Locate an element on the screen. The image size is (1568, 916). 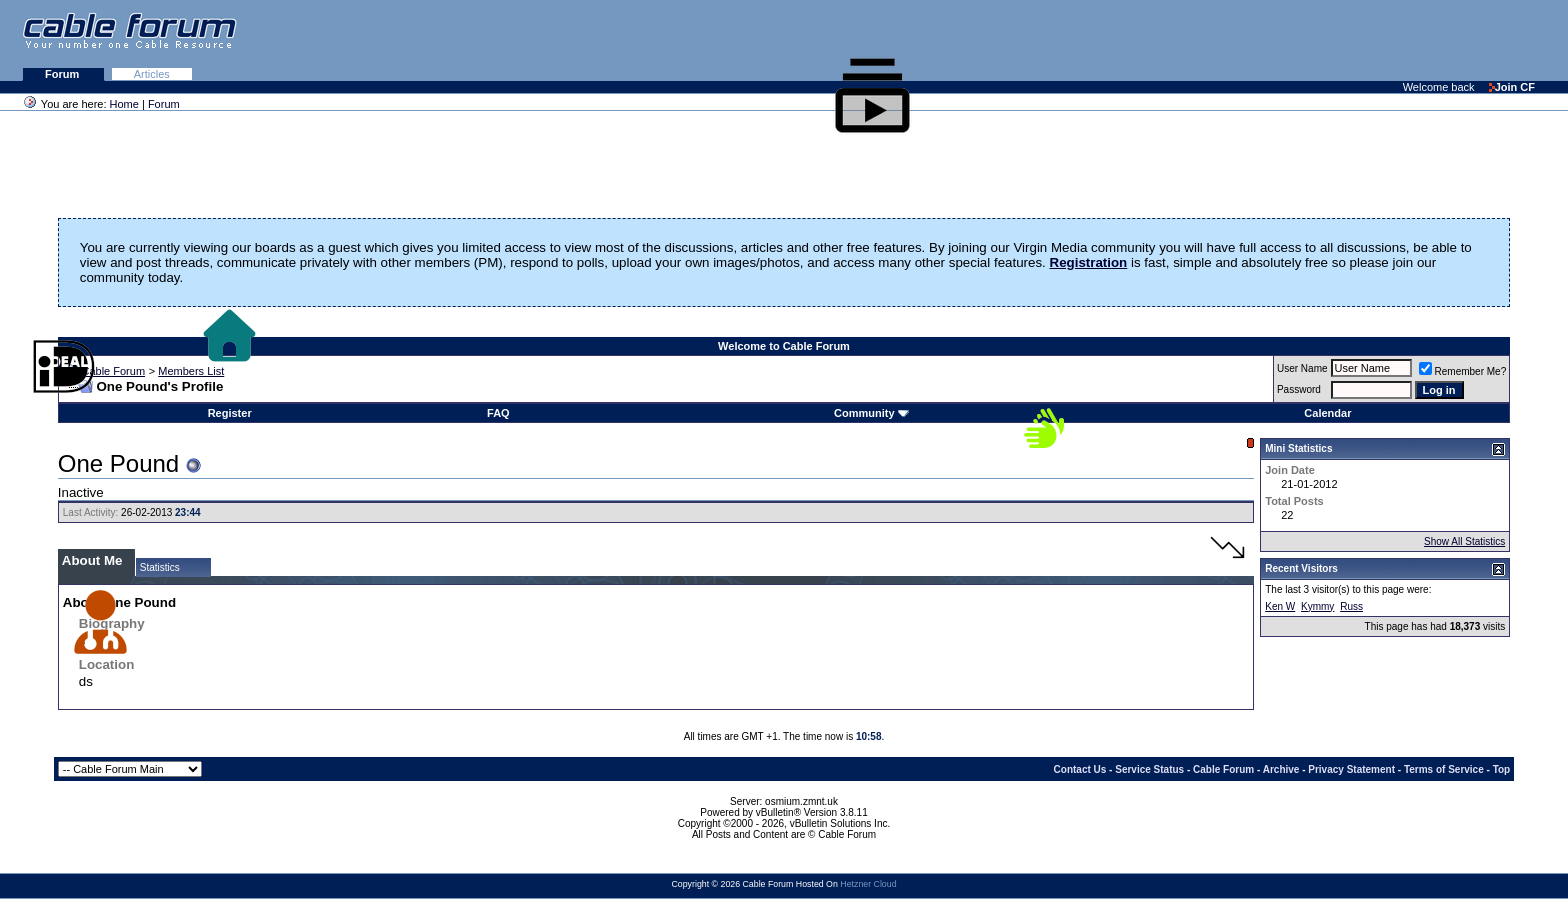
navigate to home screen is located at coordinates (229, 335).